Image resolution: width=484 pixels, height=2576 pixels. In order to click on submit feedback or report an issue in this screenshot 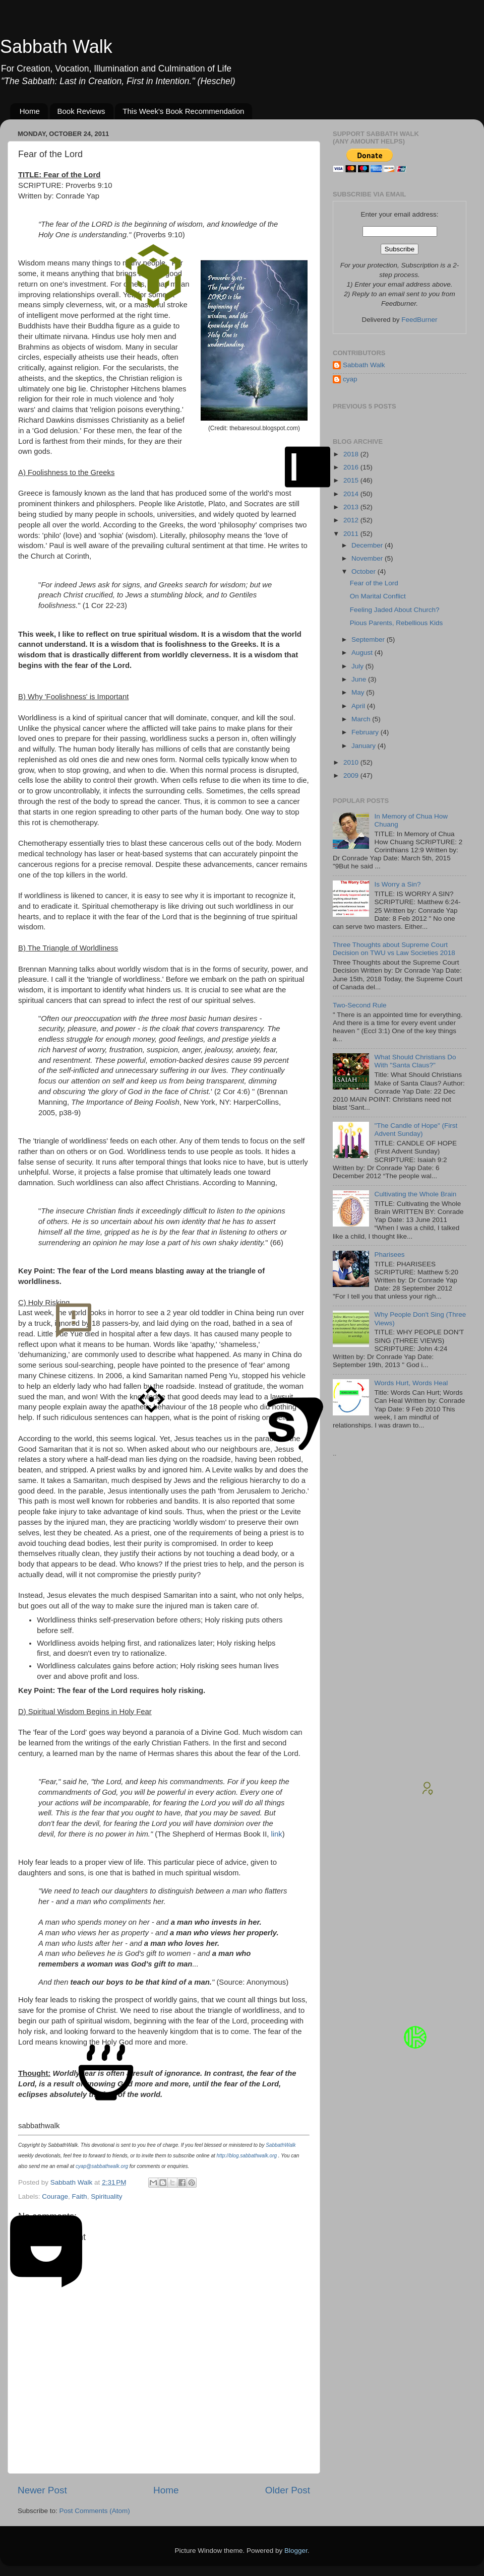, I will do `click(74, 1319)`.